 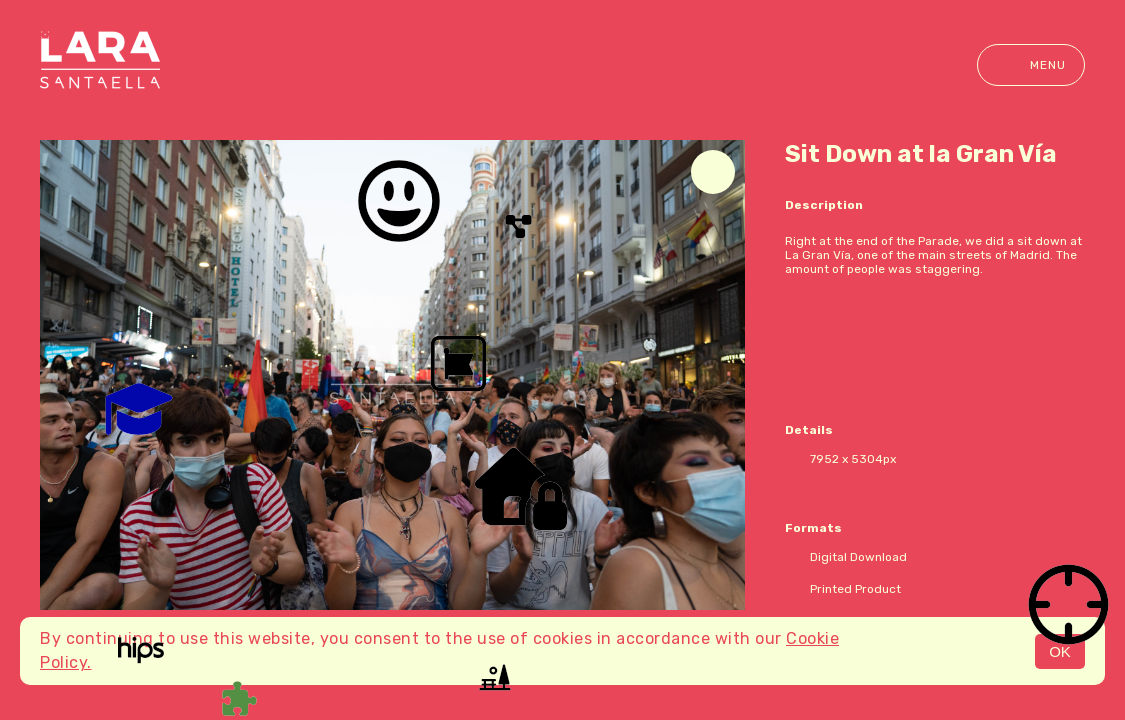 I want to click on font awesome brand logo, so click(x=458, y=363).